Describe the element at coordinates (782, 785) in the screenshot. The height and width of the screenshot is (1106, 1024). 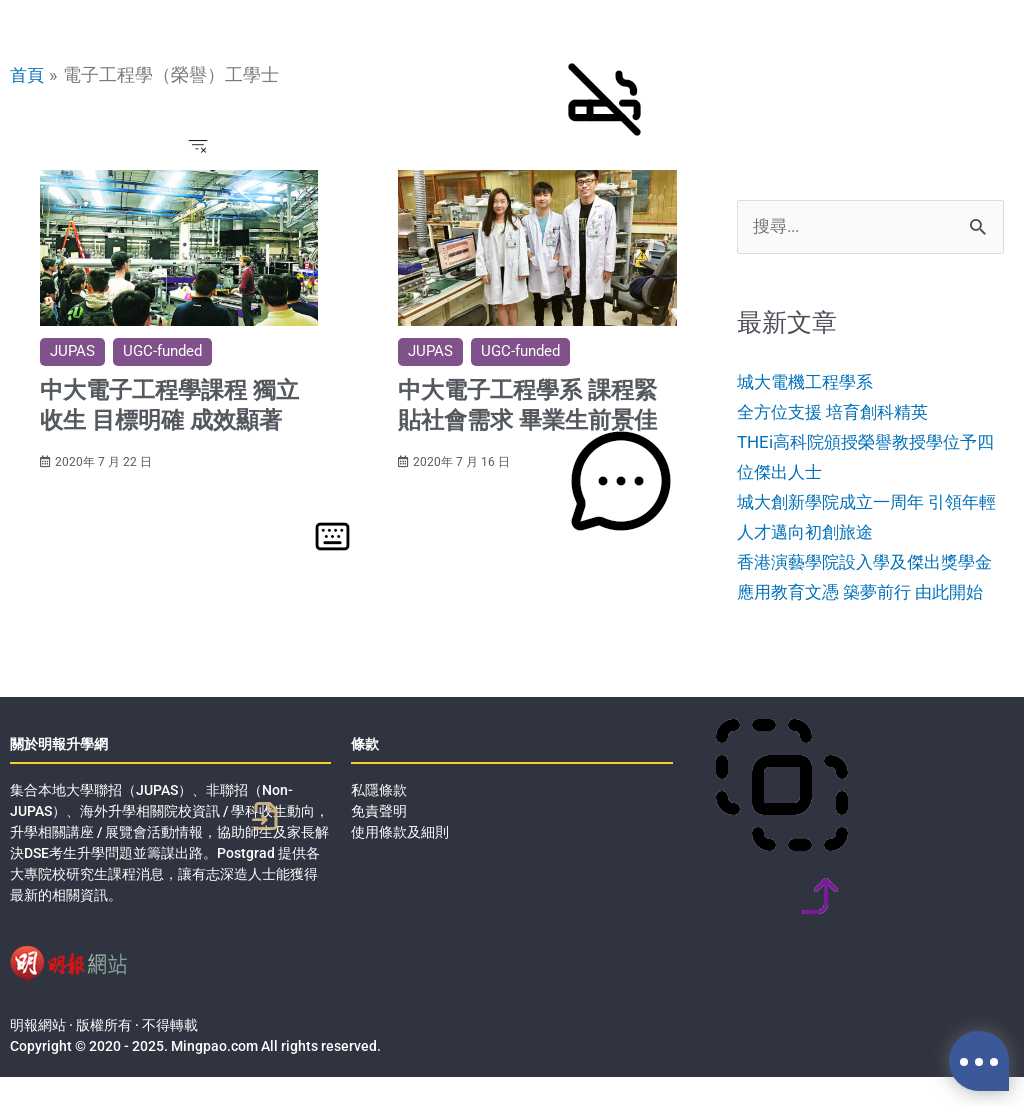
I see `intersect or merge selected objects` at that location.